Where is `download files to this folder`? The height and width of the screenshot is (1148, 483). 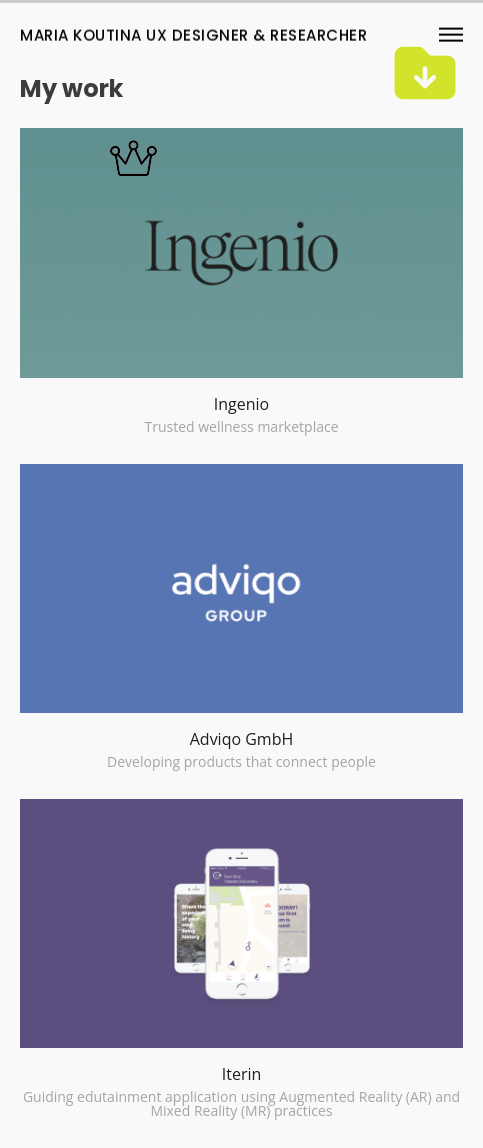
download files to this folder is located at coordinates (425, 73).